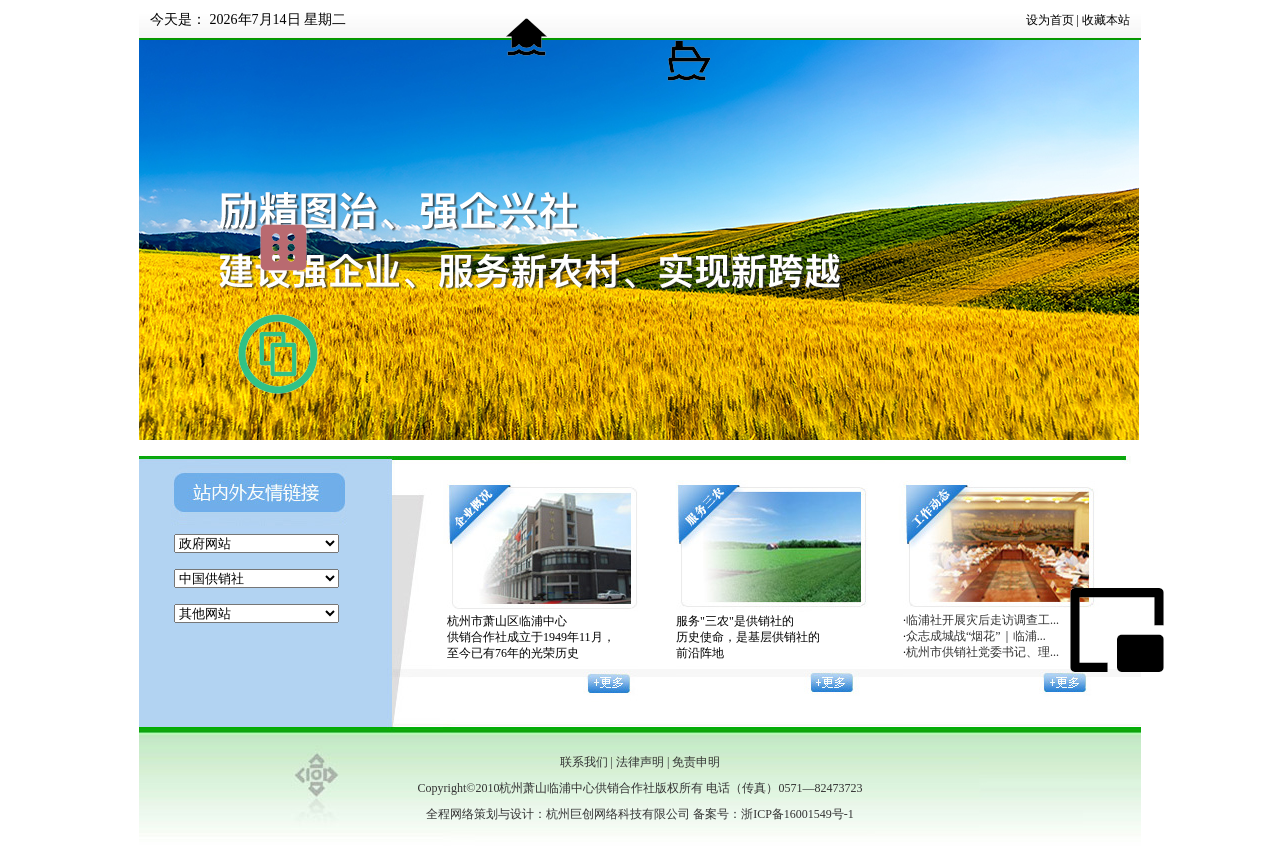  I want to click on indicates flood warning or alert, so click(526, 38).